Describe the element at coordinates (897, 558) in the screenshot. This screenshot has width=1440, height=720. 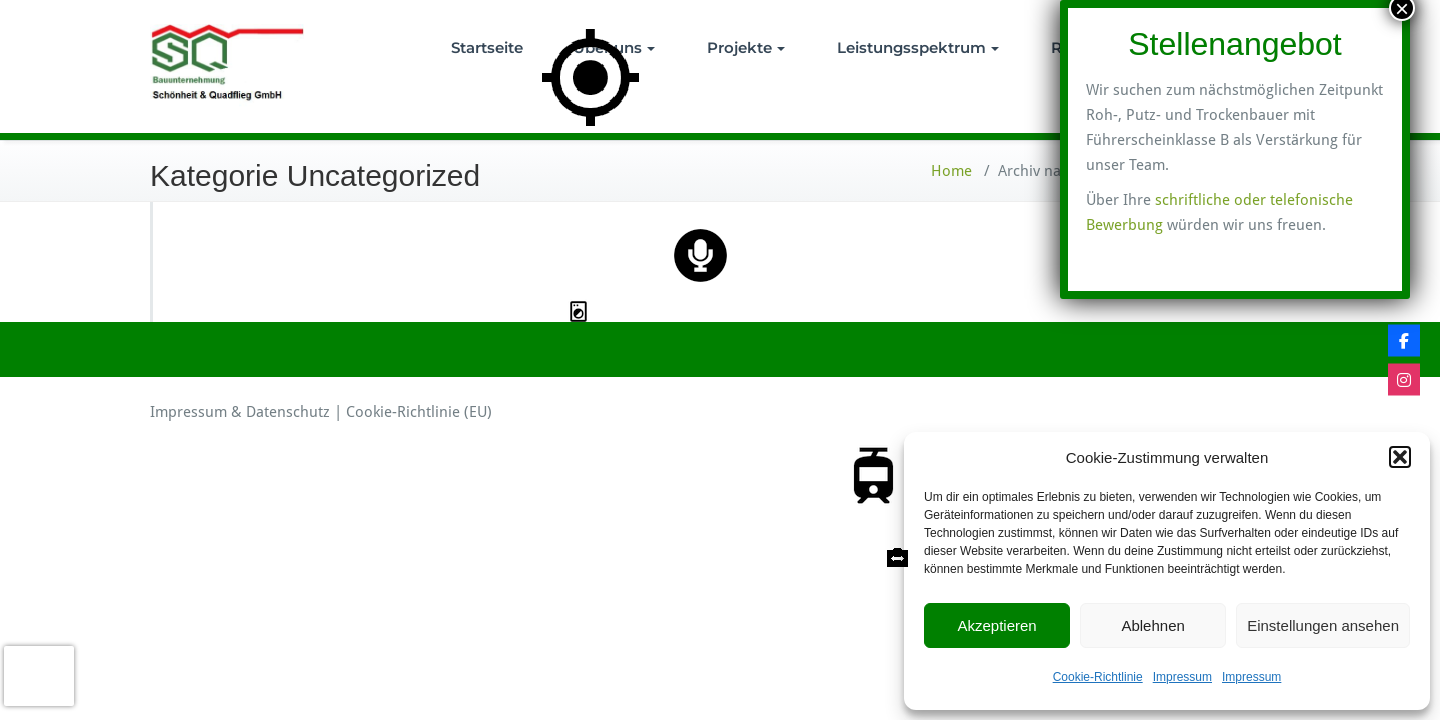
I see `switch between front and rear camera` at that location.